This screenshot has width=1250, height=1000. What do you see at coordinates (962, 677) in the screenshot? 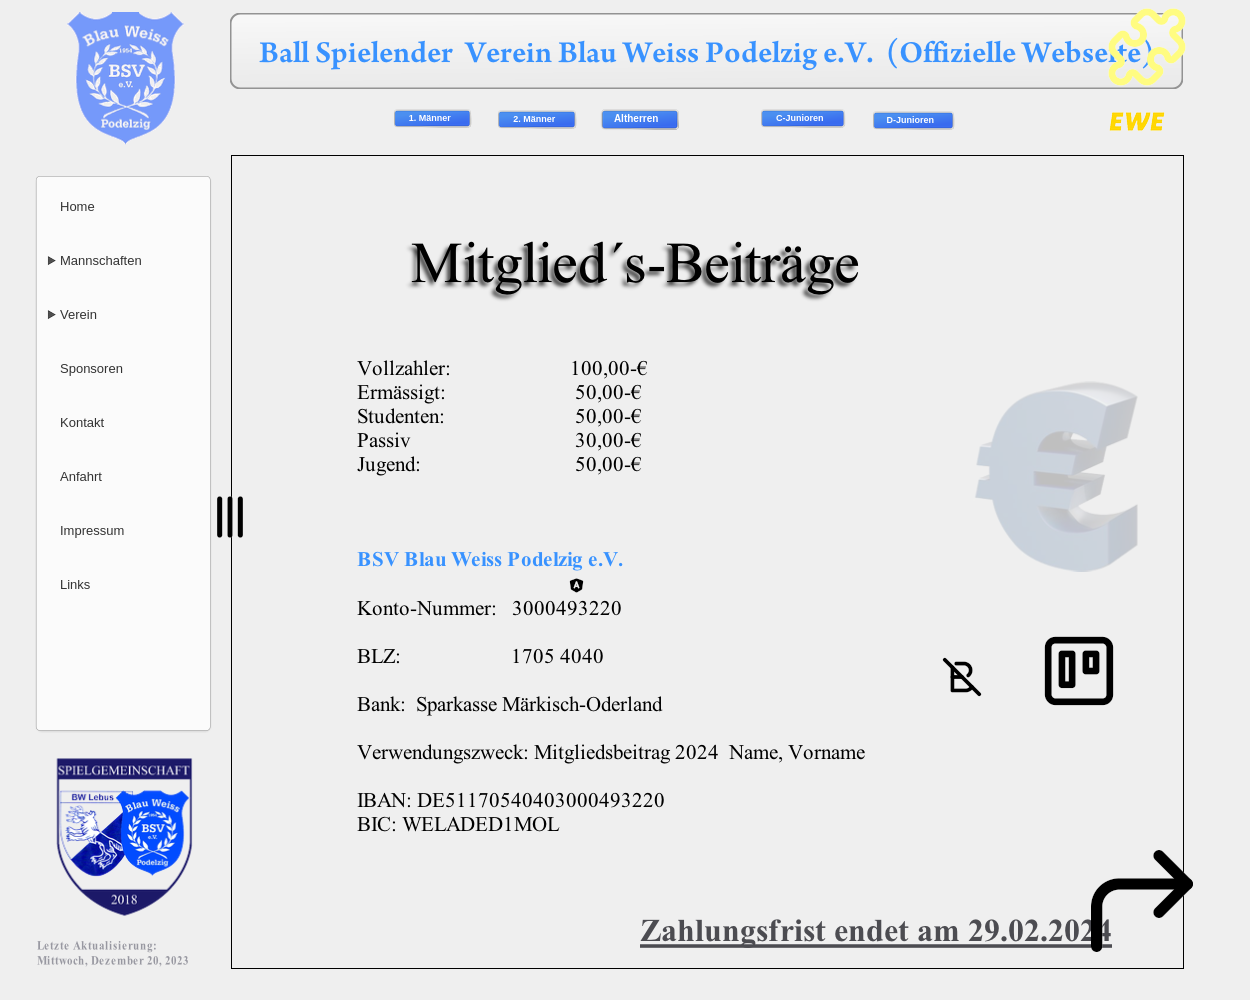
I see `disable bold text formatting` at bounding box center [962, 677].